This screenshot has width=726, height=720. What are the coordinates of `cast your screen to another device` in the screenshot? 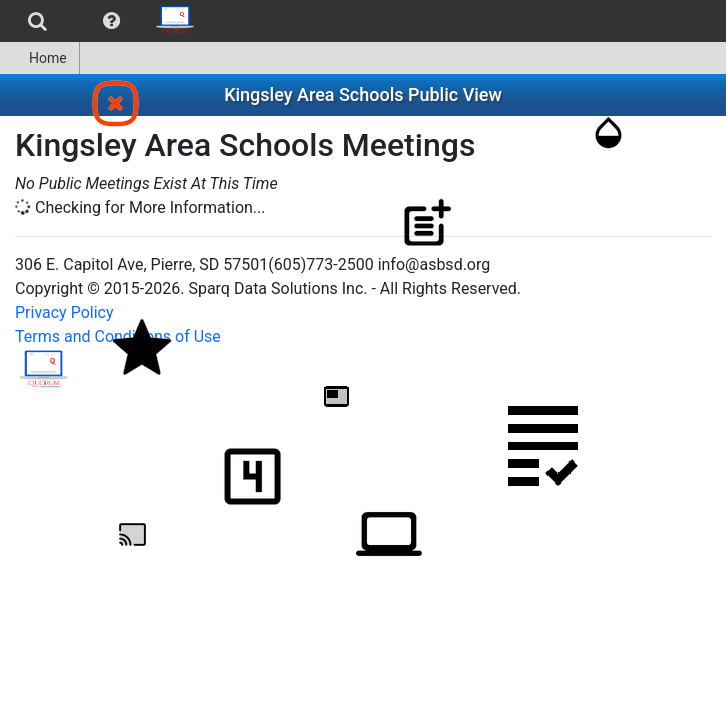 It's located at (132, 534).